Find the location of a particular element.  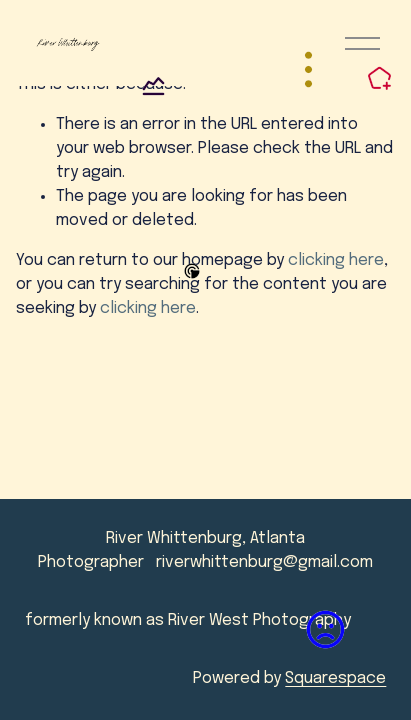

add a new shape or polygon element is located at coordinates (379, 78).